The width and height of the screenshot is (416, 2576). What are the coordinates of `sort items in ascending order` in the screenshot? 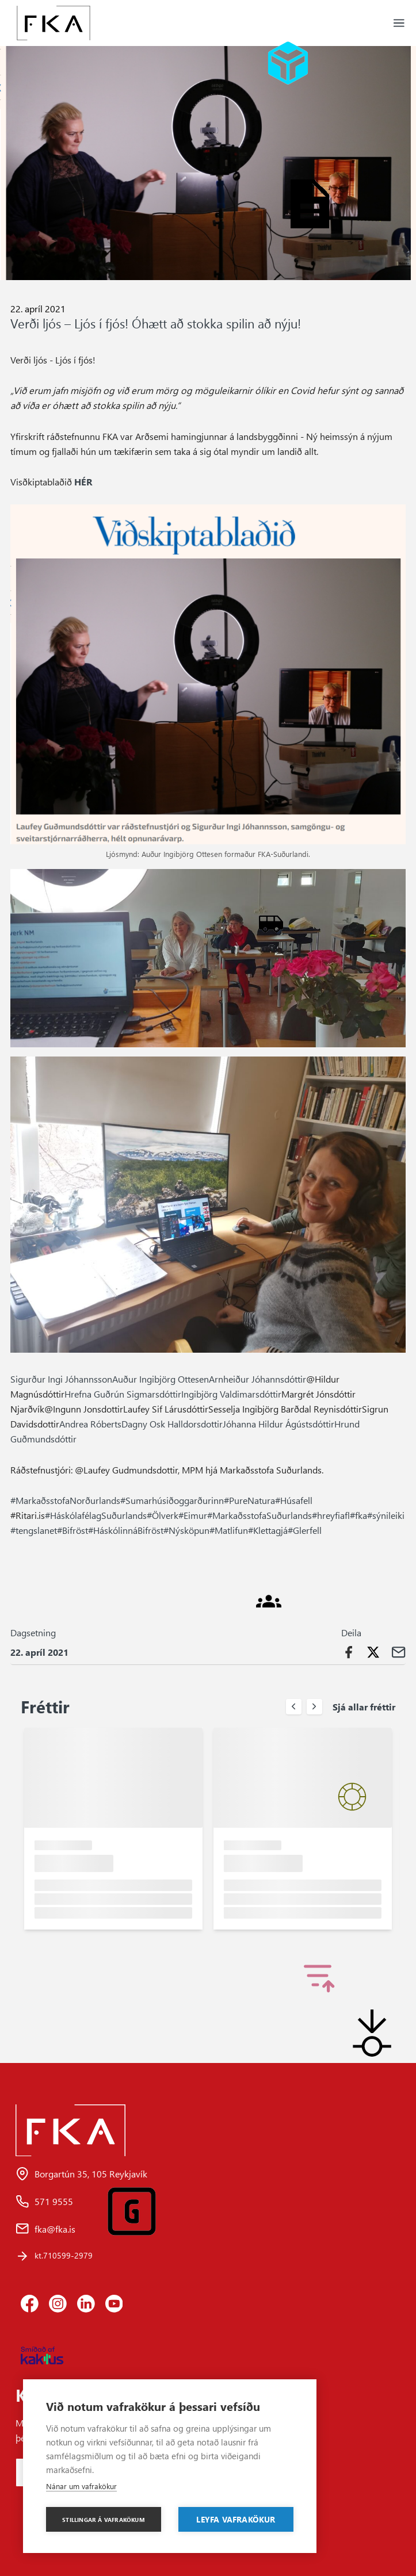 It's located at (318, 1976).